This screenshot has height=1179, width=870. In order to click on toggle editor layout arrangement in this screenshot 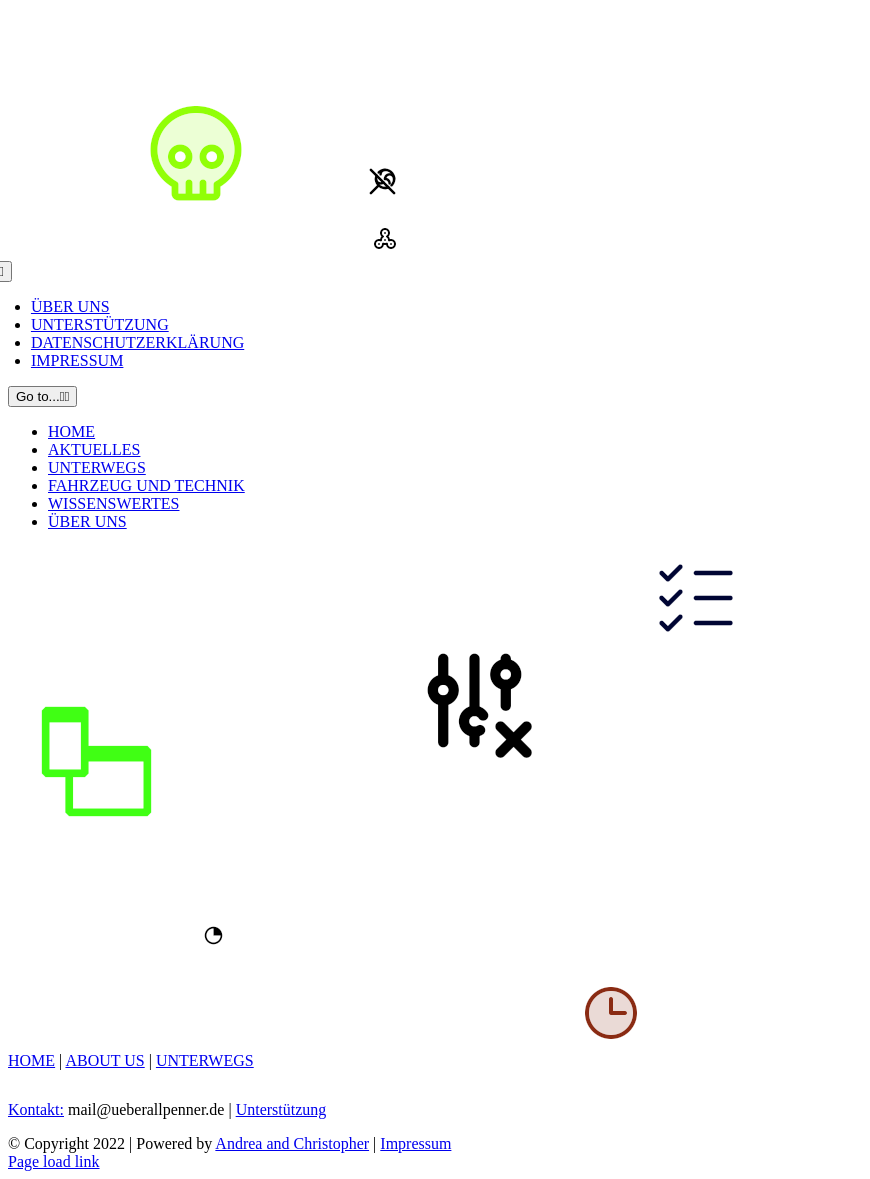, I will do `click(96, 761)`.